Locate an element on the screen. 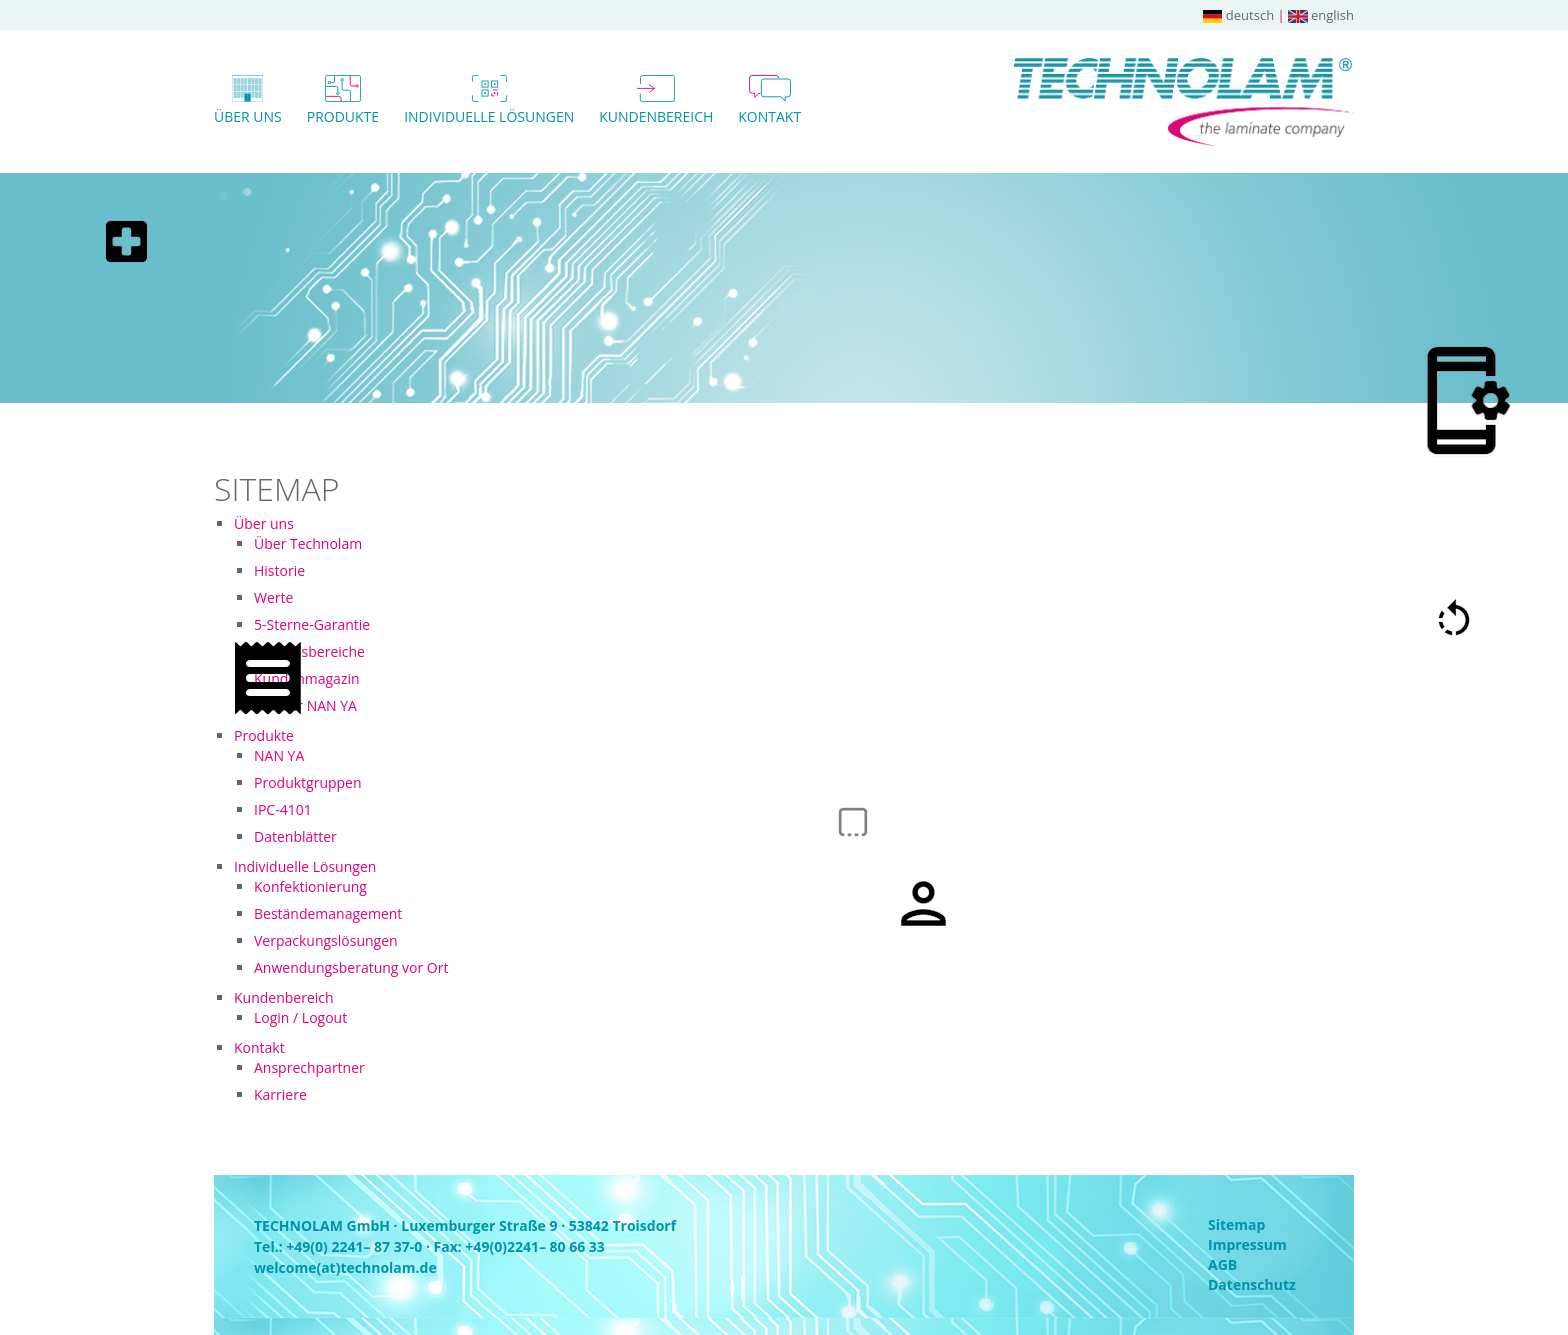  rotate image counterclockwise is located at coordinates (1454, 620).